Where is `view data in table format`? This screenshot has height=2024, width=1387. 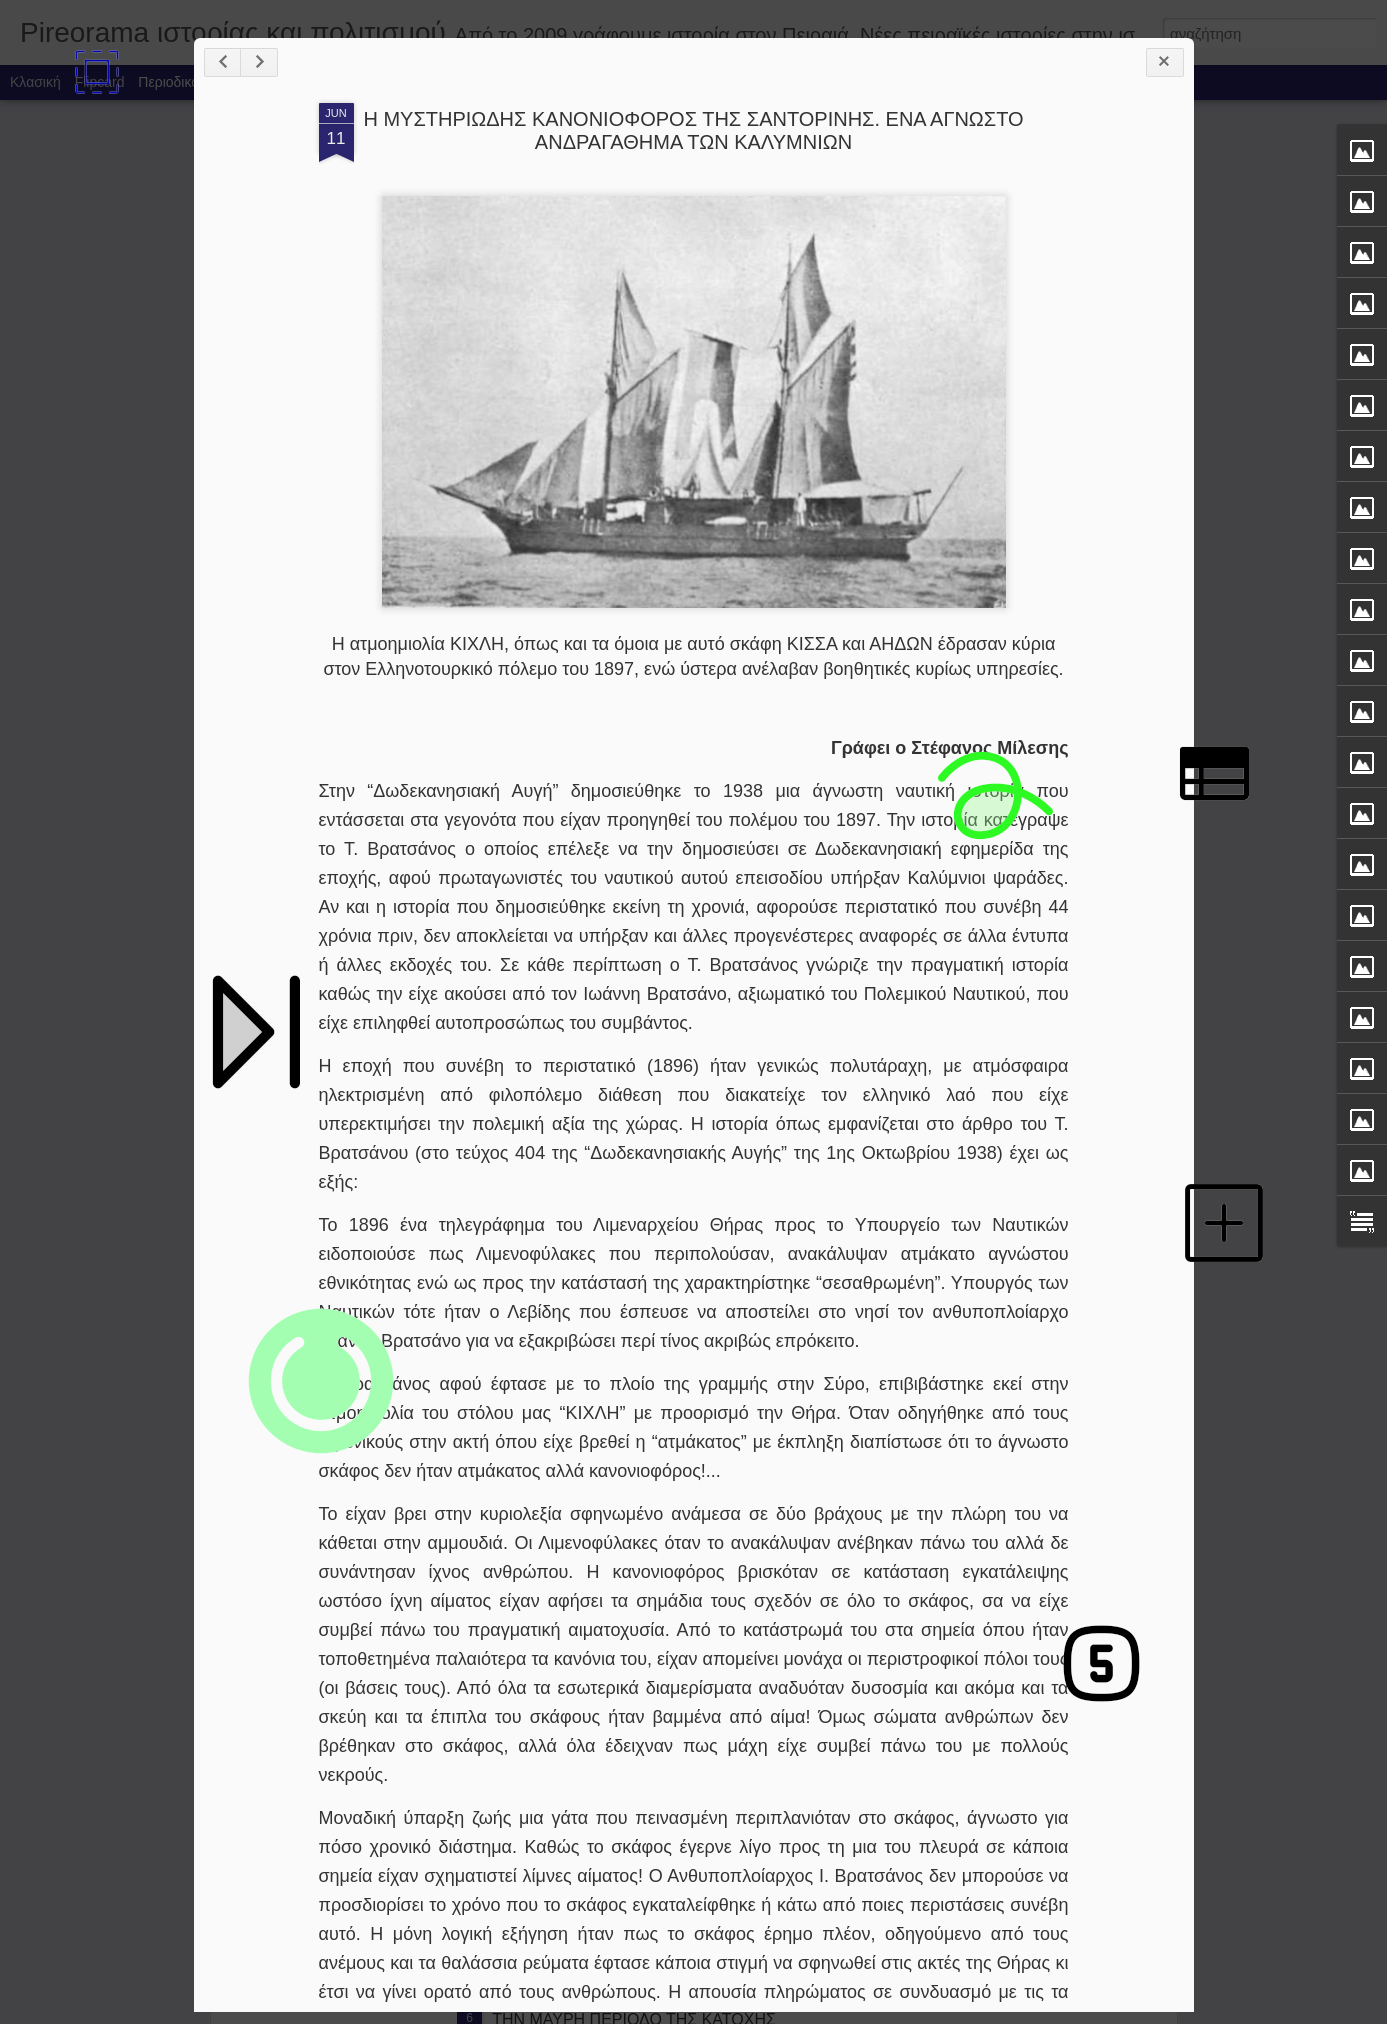 view data in table format is located at coordinates (1214, 773).